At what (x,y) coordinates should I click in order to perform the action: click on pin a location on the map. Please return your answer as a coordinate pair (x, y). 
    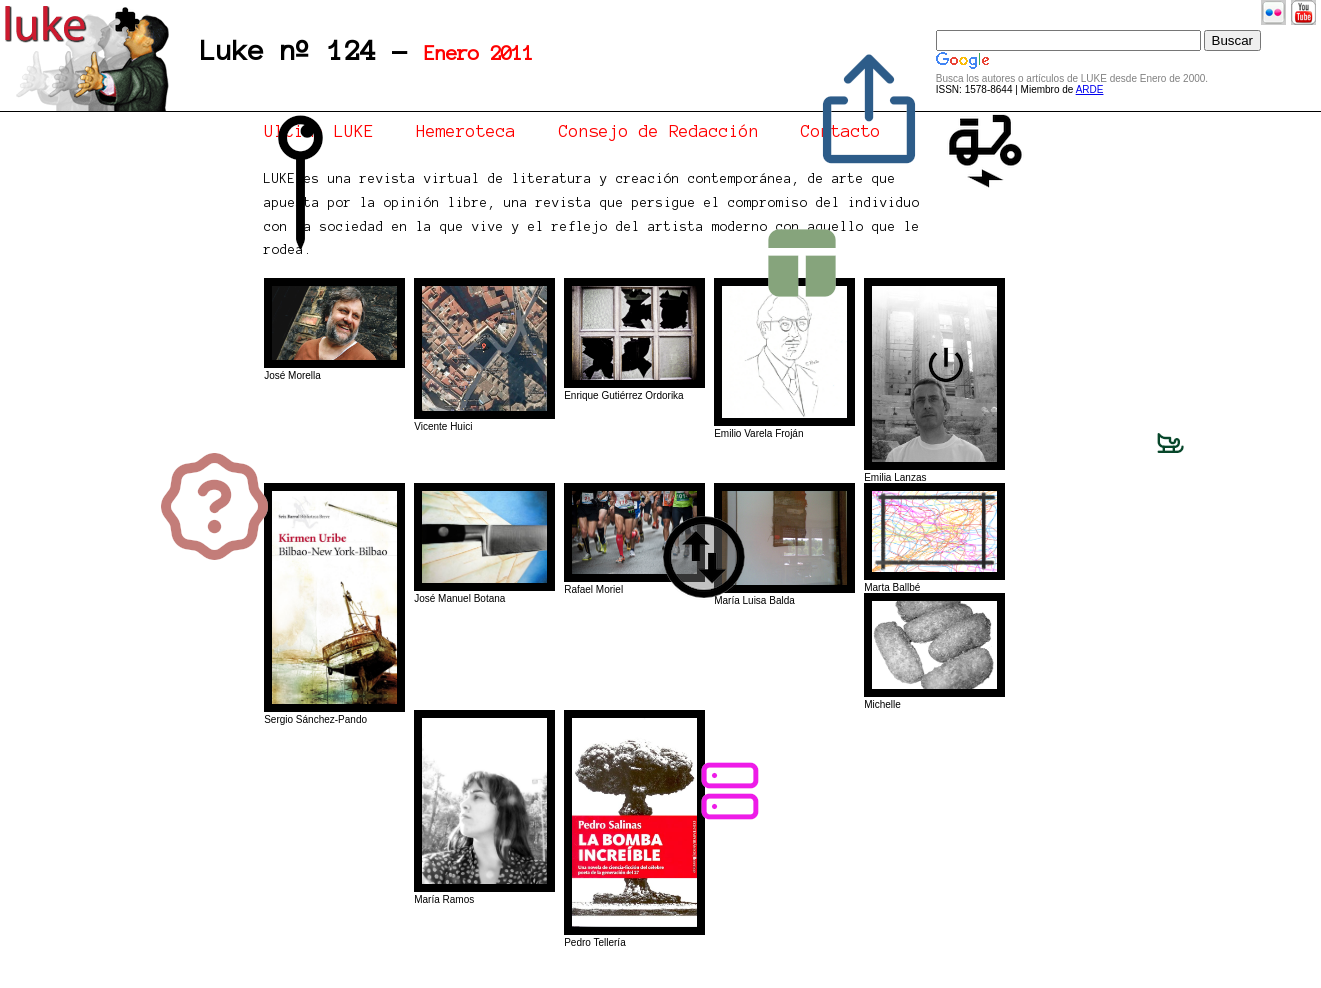
    Looking at the image, I should click on (300, 182).